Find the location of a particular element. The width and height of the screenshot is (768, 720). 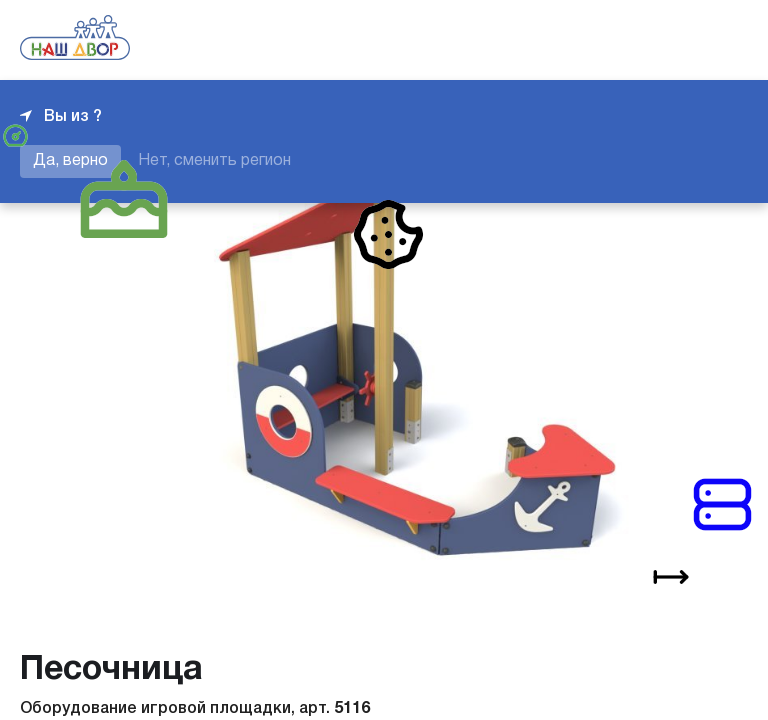

manage cookie preferences is located at coordinates (388, 234).